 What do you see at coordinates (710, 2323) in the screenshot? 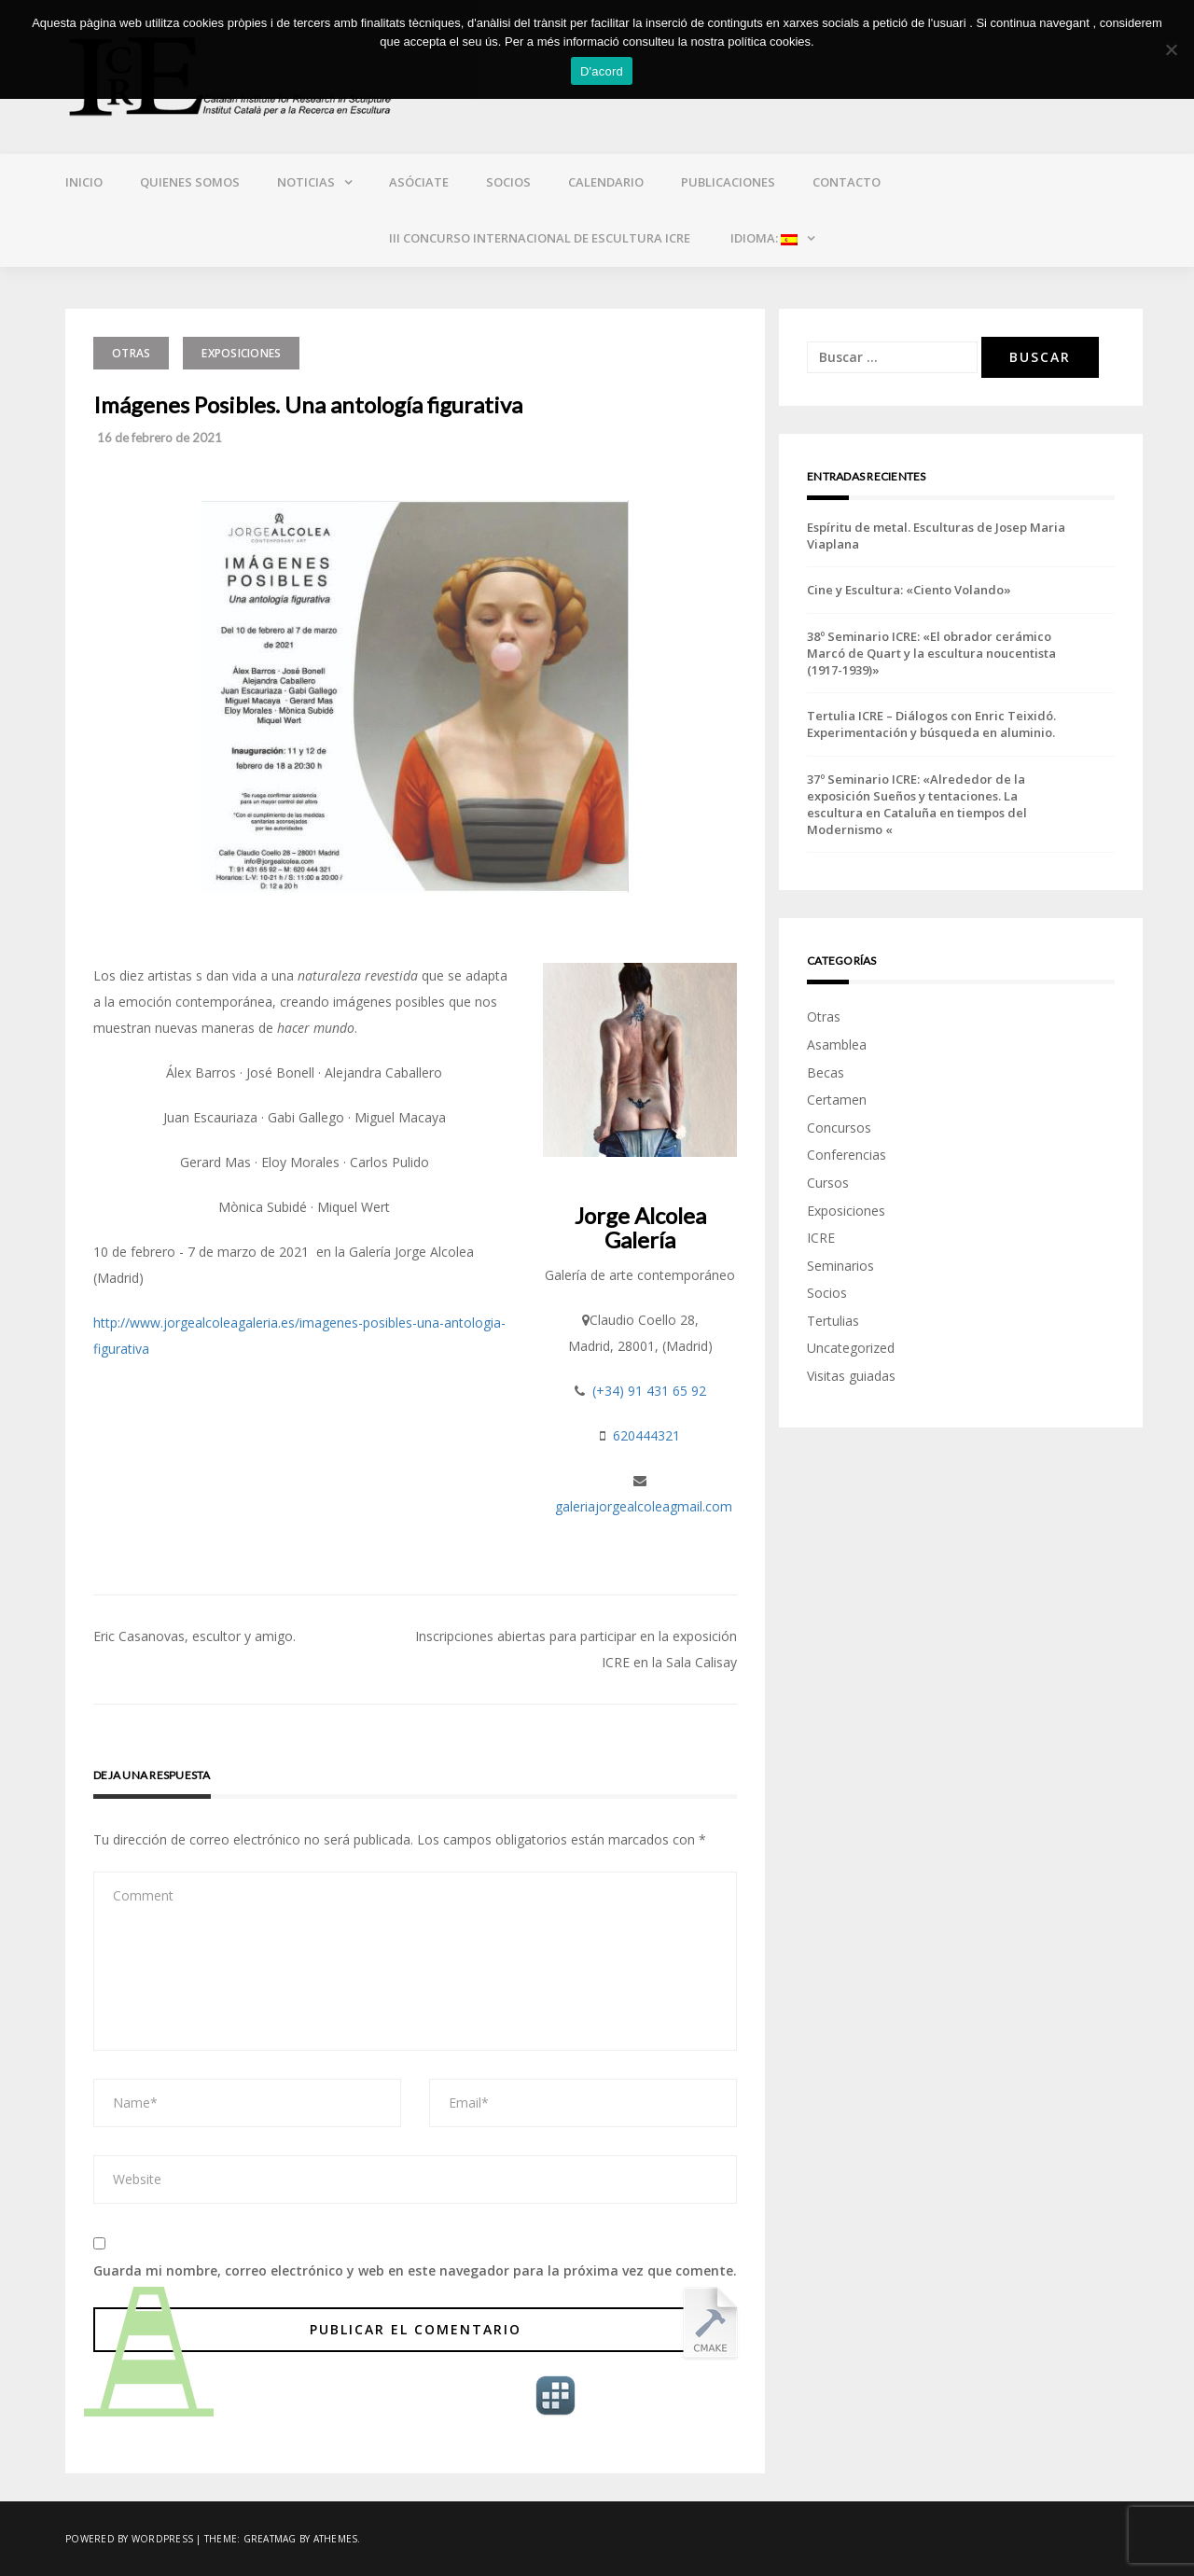
I see `a cmake configuration file` at bounding box center [710, 2323].